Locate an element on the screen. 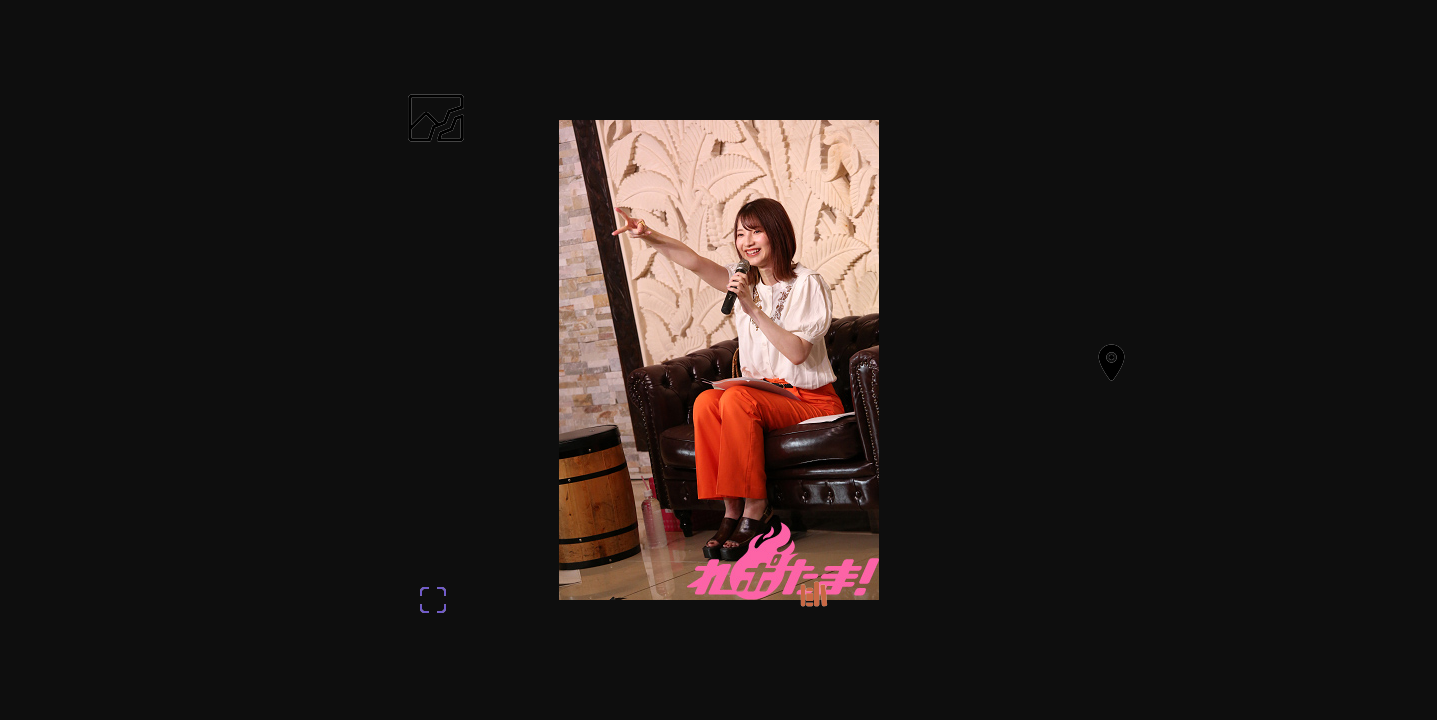 The height and width of the screenshot is (720, 1437). scan a QR code or barcode is located at coordinates (433, 600).